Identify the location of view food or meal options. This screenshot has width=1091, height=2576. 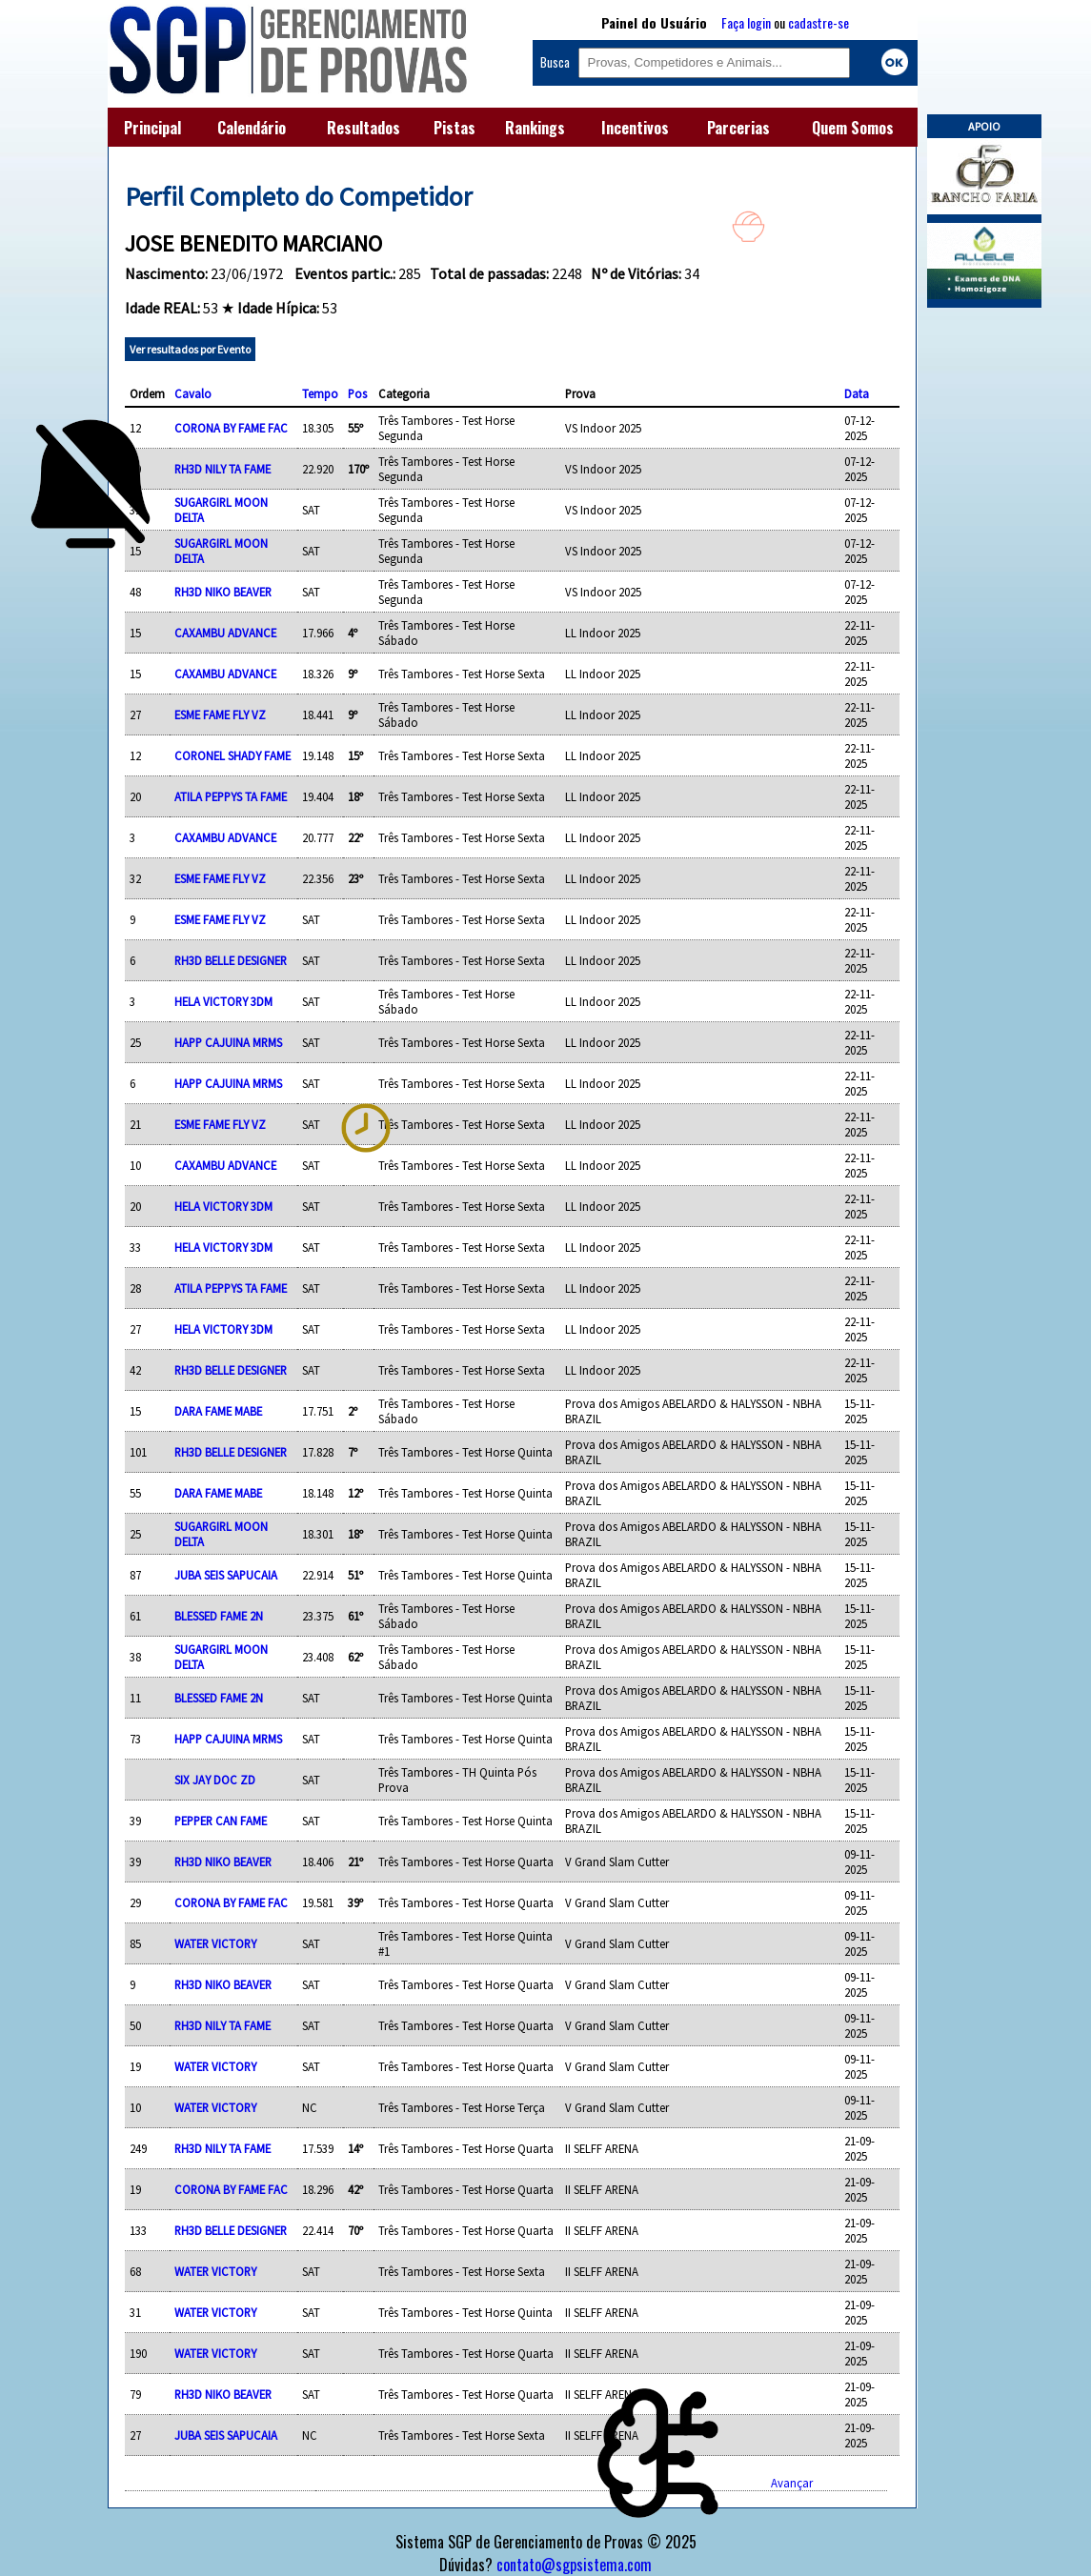
(748, 227).